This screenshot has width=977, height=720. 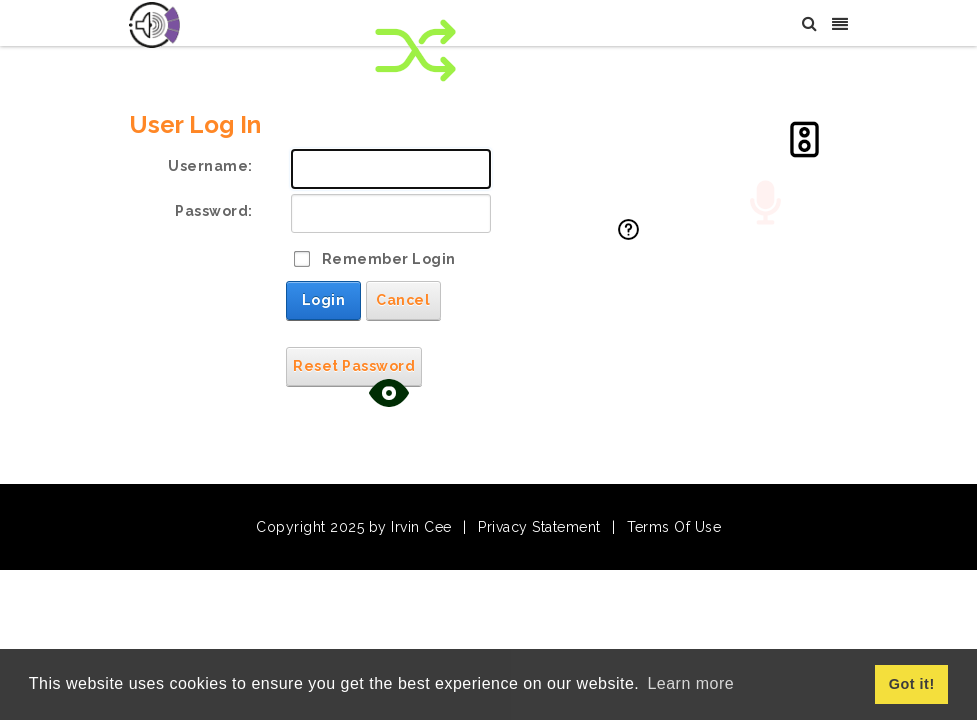 I want to click on shuffle playback order, so click(x=415, y=50).